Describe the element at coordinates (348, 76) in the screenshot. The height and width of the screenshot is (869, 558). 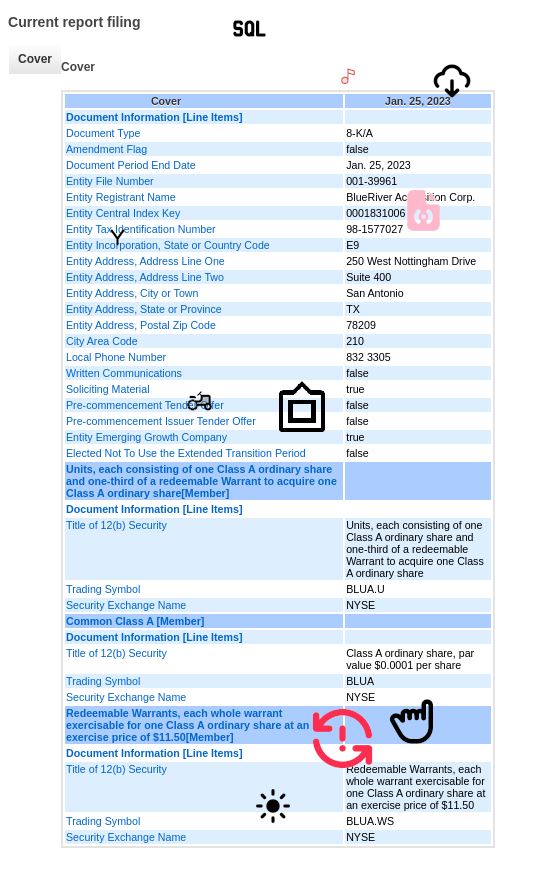
I see `access music or audio player` at that location.